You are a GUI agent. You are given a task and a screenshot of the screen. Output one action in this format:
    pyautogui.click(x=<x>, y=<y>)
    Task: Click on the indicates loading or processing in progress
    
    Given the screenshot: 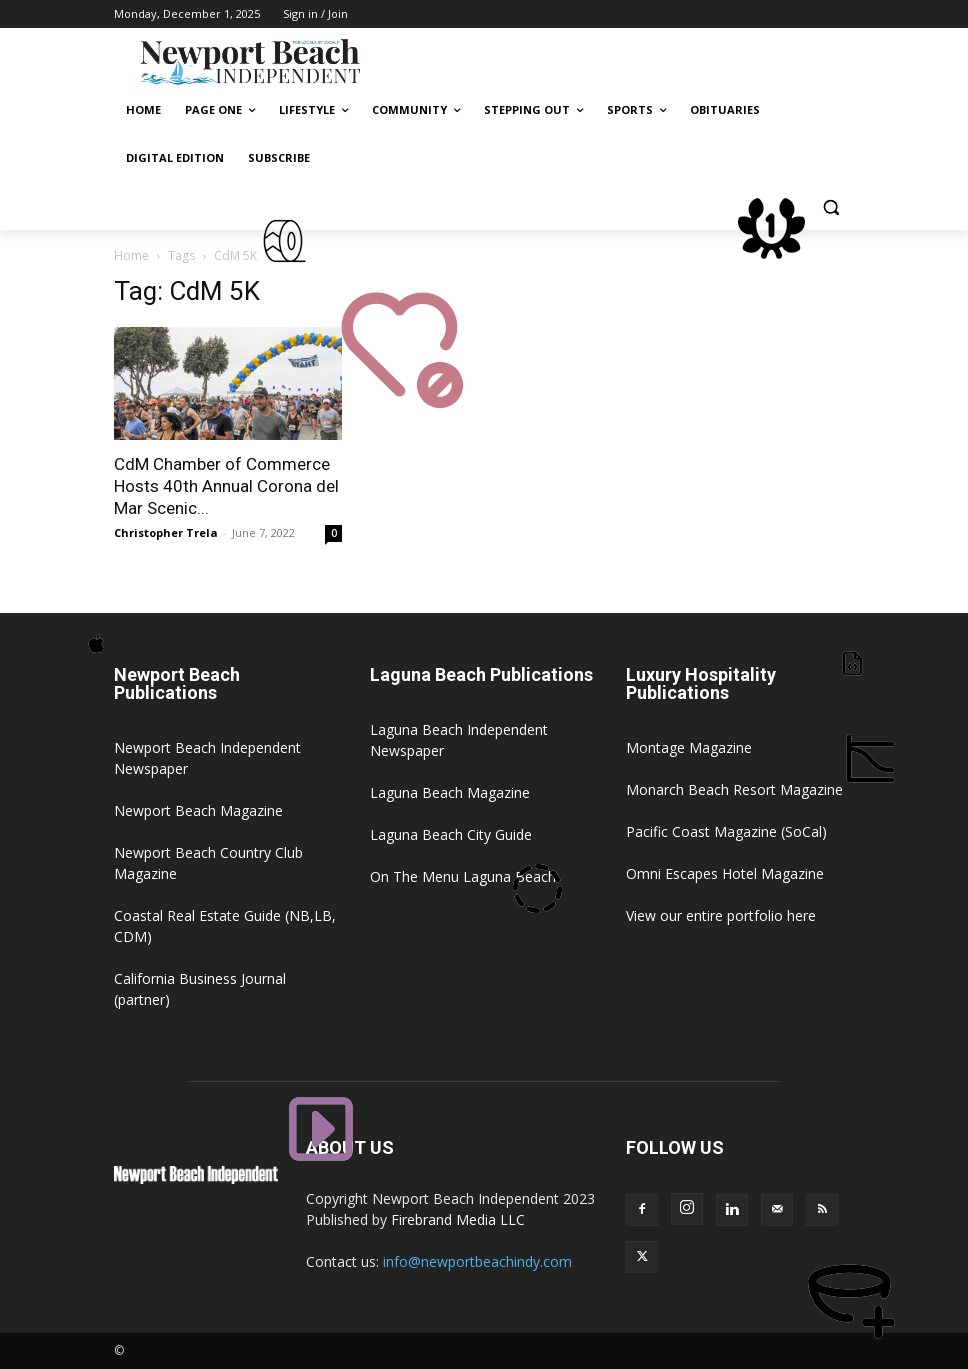 What is the action you would take?
    pyautogui.click(x=537, y=888)
    